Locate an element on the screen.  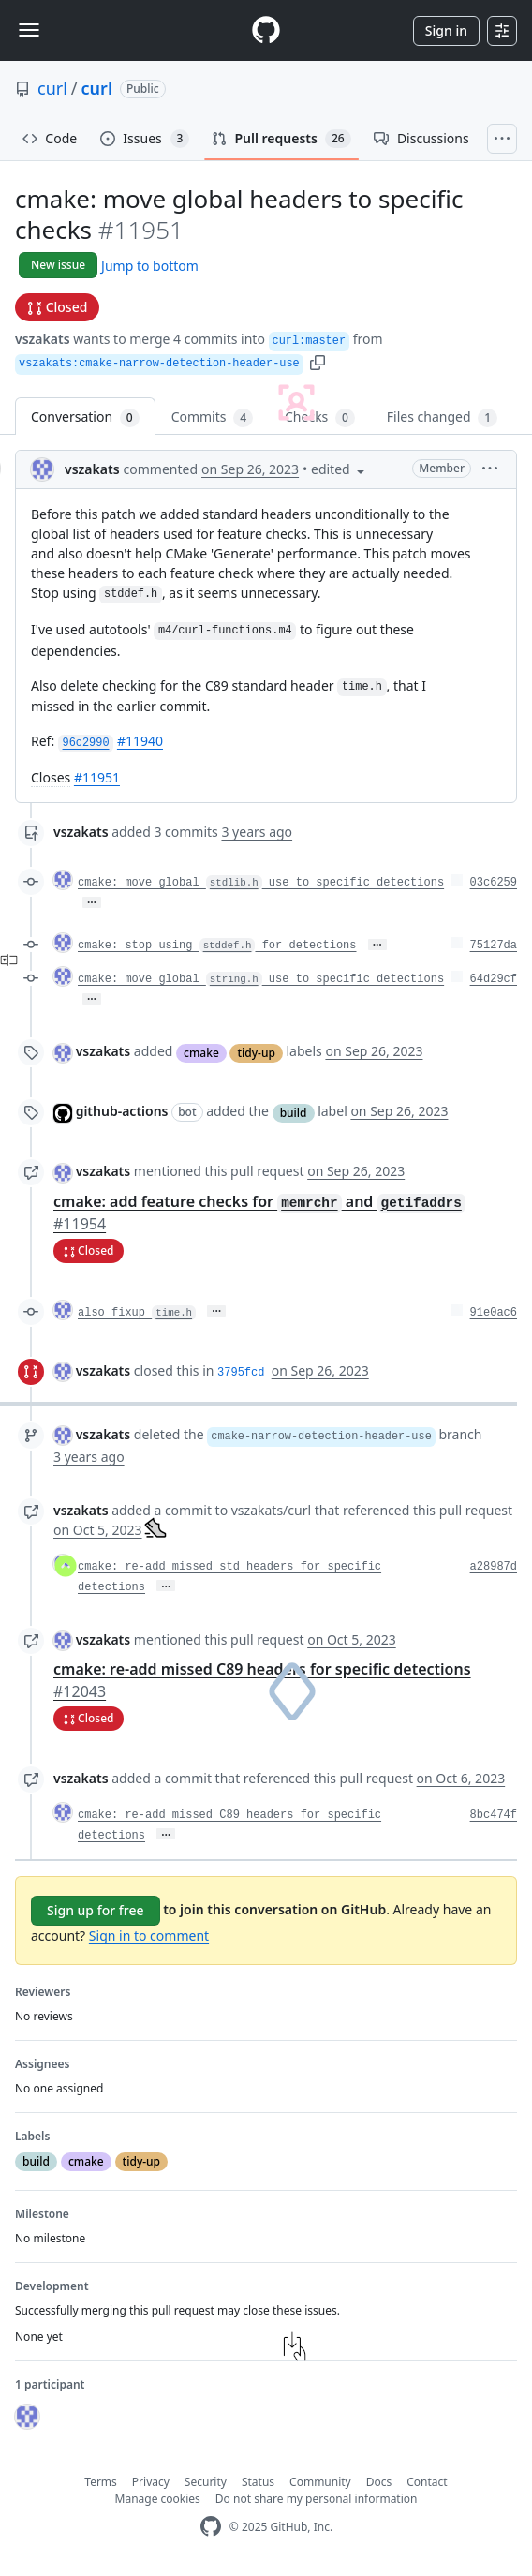
scroll to top of page is located at coordinates (66, 1566).